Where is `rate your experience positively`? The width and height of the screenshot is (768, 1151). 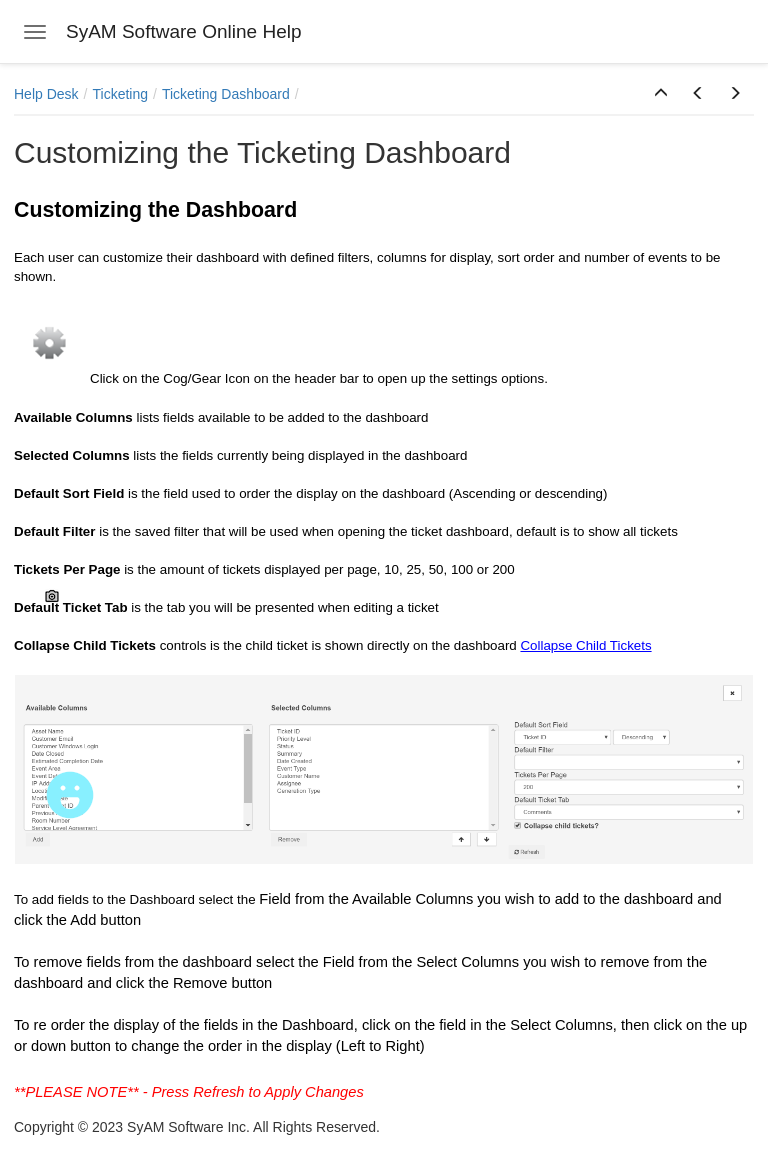 rate your experience positively is located at coordinates (70, 795).